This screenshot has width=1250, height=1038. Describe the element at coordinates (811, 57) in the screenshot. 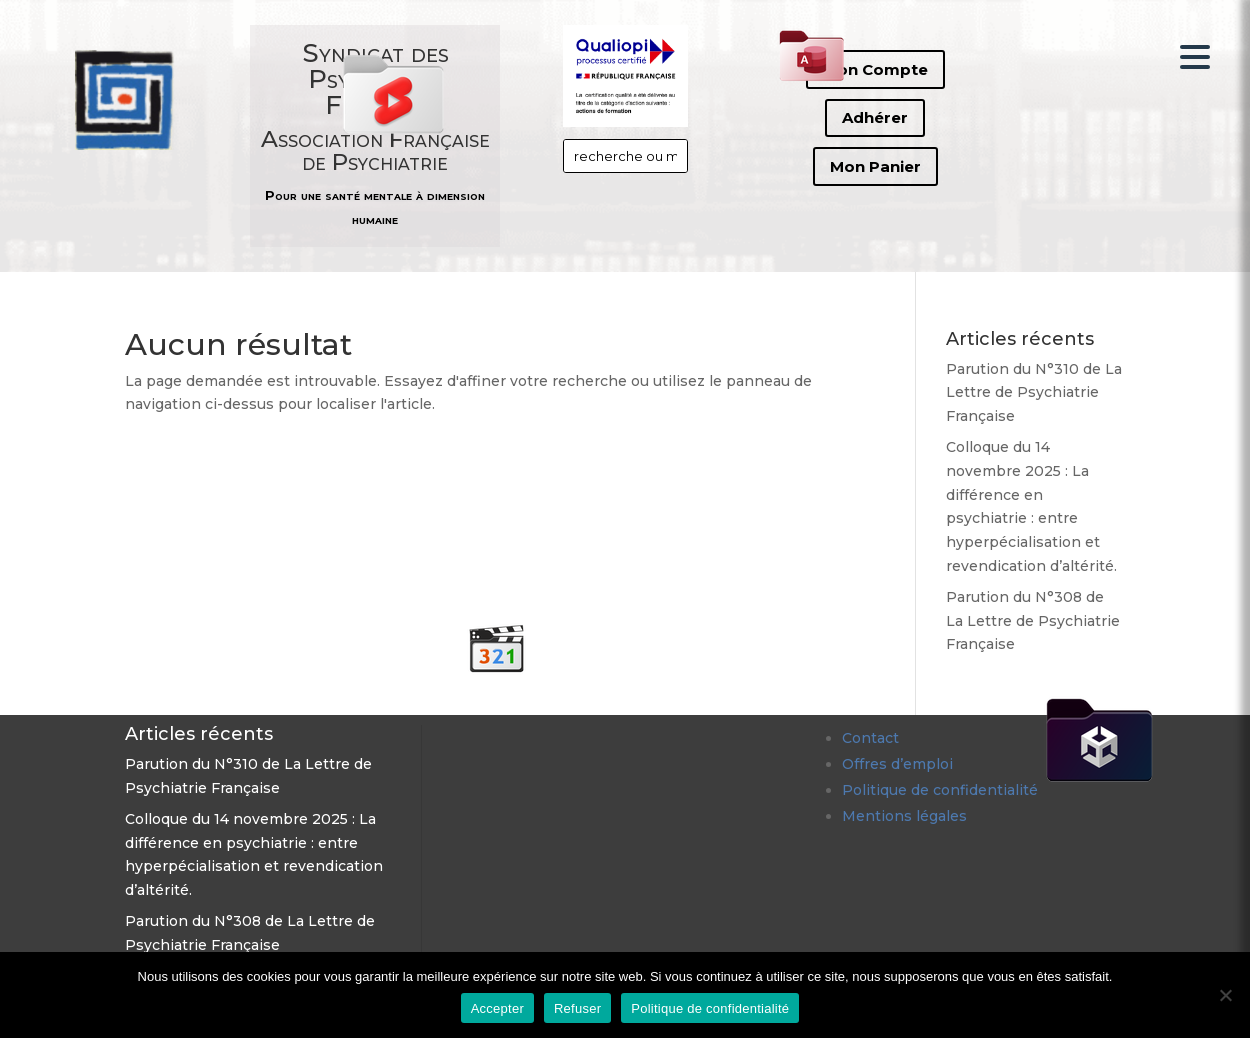

I see `open folder containing Microsoft Access database files` at that location.